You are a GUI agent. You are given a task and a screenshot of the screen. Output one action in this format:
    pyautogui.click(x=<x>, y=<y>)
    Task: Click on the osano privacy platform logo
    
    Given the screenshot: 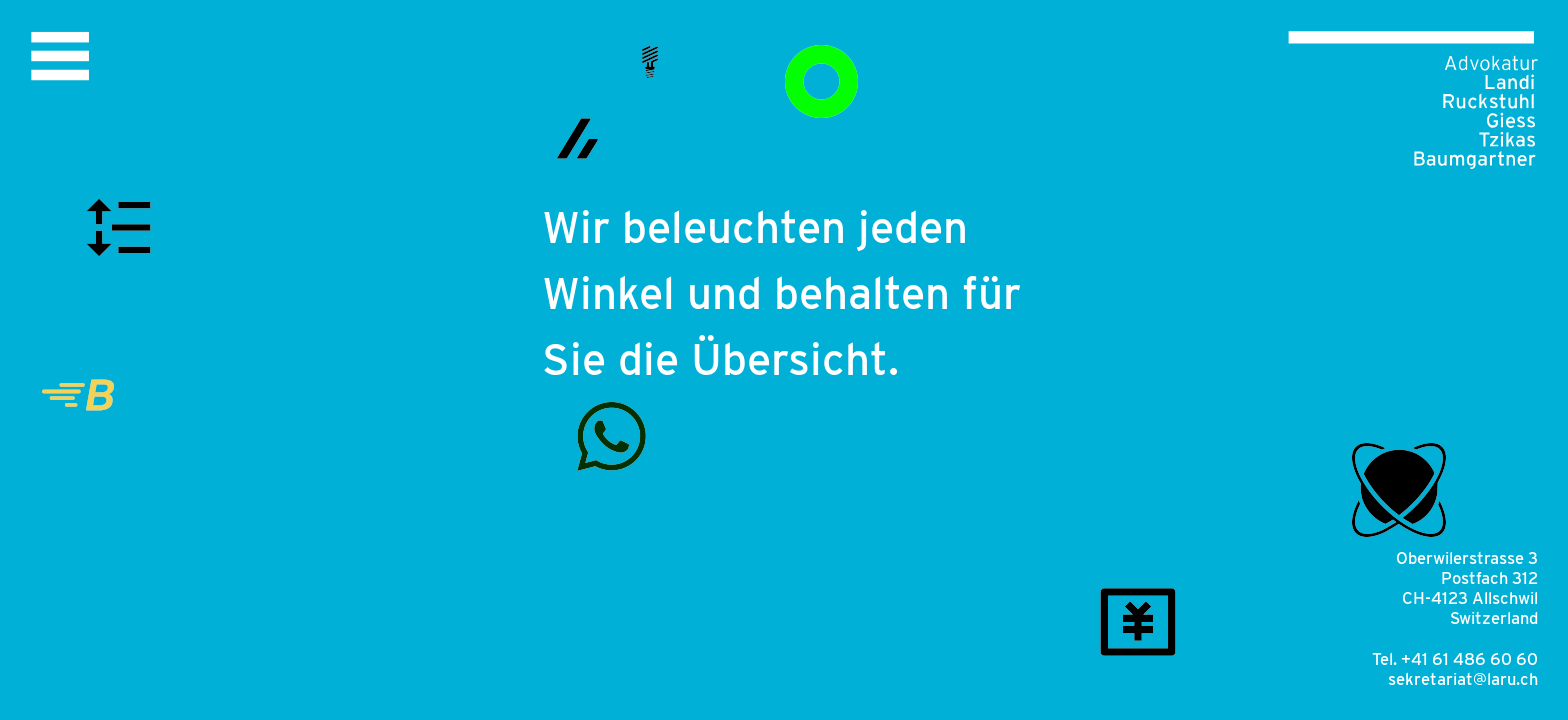 What is the action you would take?
    pyautogui.click(x=821, y=81)
    